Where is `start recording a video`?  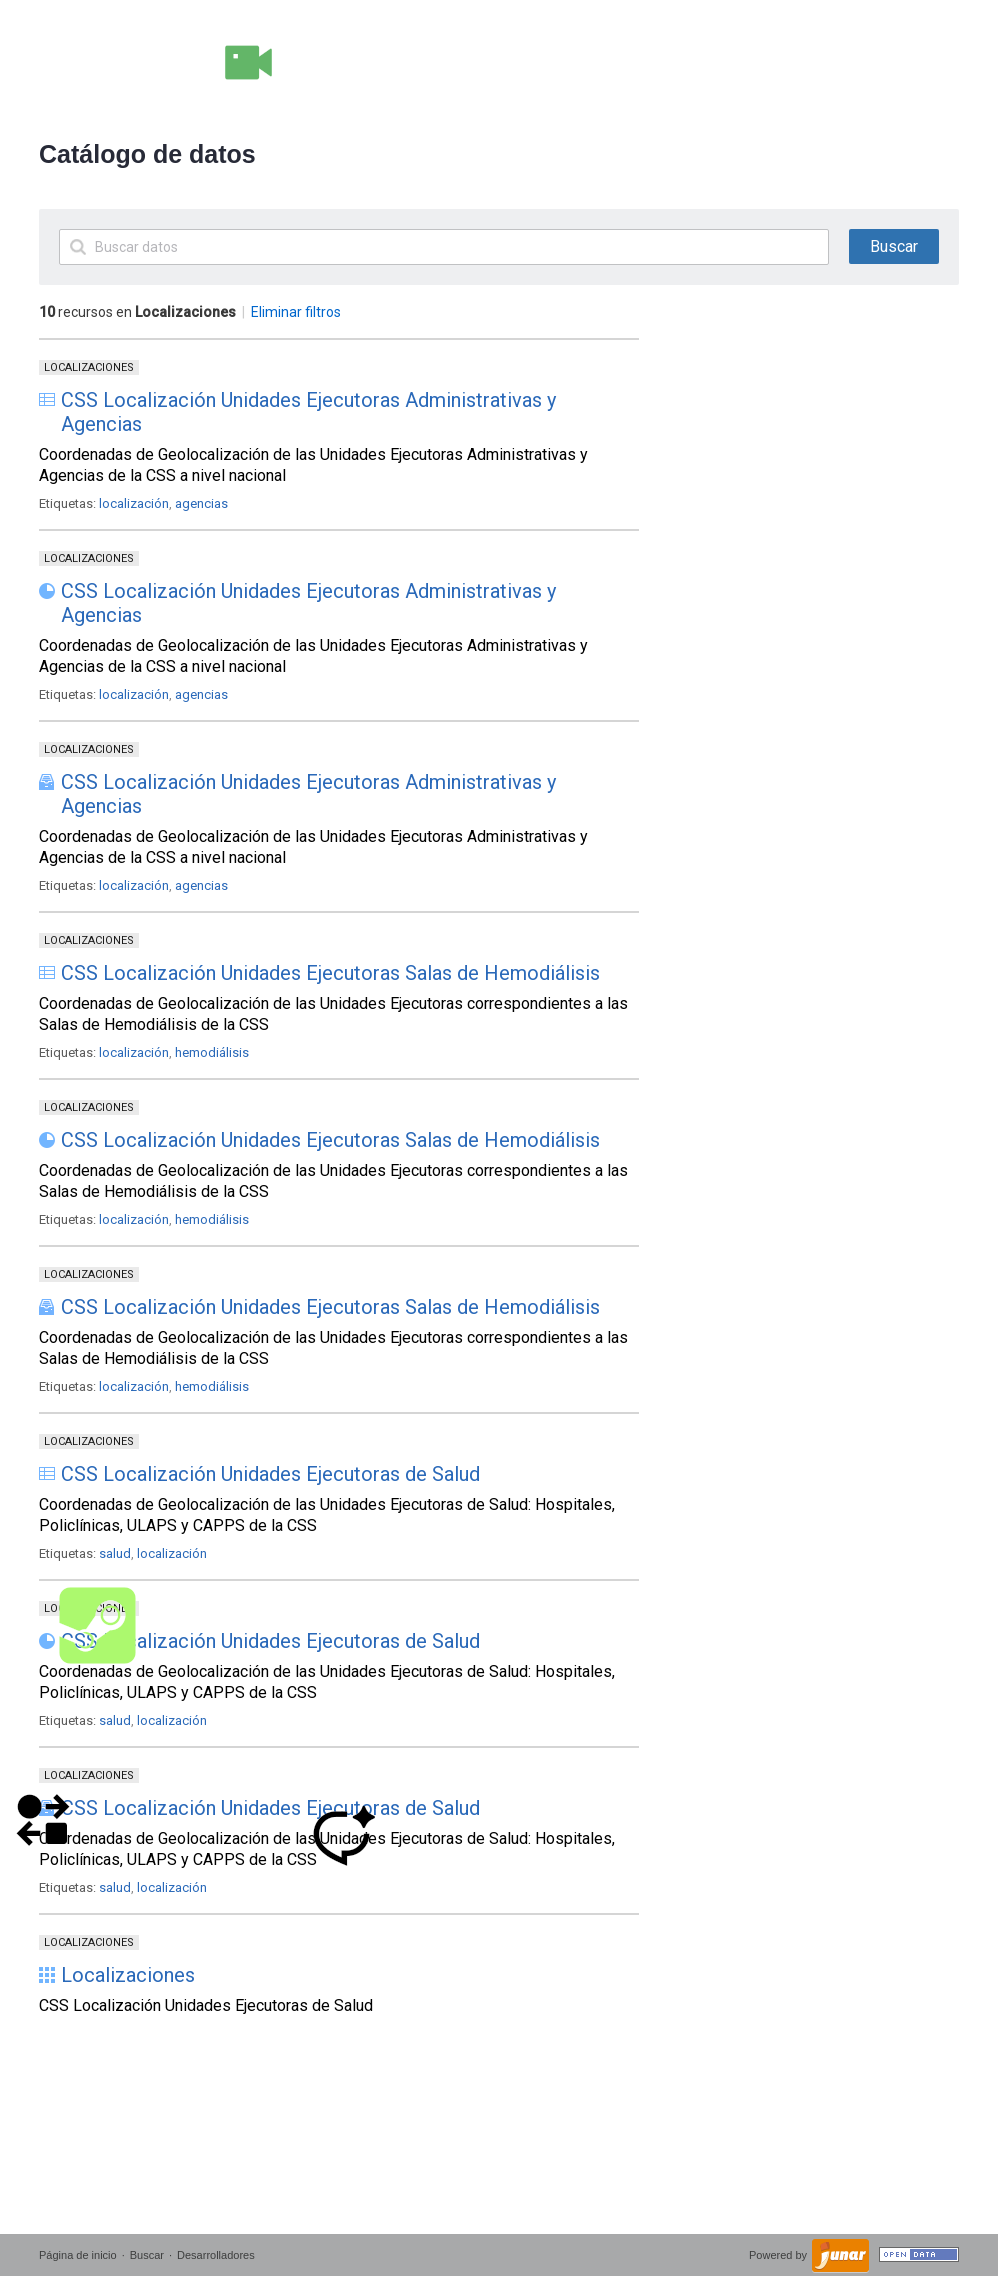 start recording a video is located at coordinates (248, 62).